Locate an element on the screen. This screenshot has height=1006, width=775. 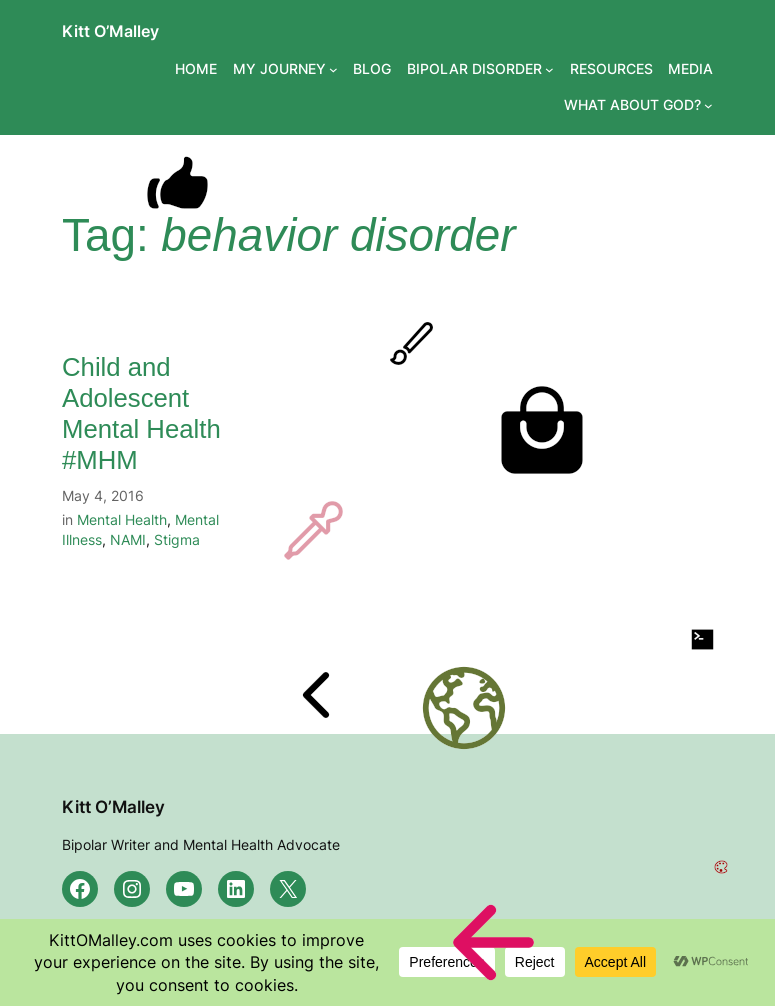
open command line interface is located at coordinates (702, 639).